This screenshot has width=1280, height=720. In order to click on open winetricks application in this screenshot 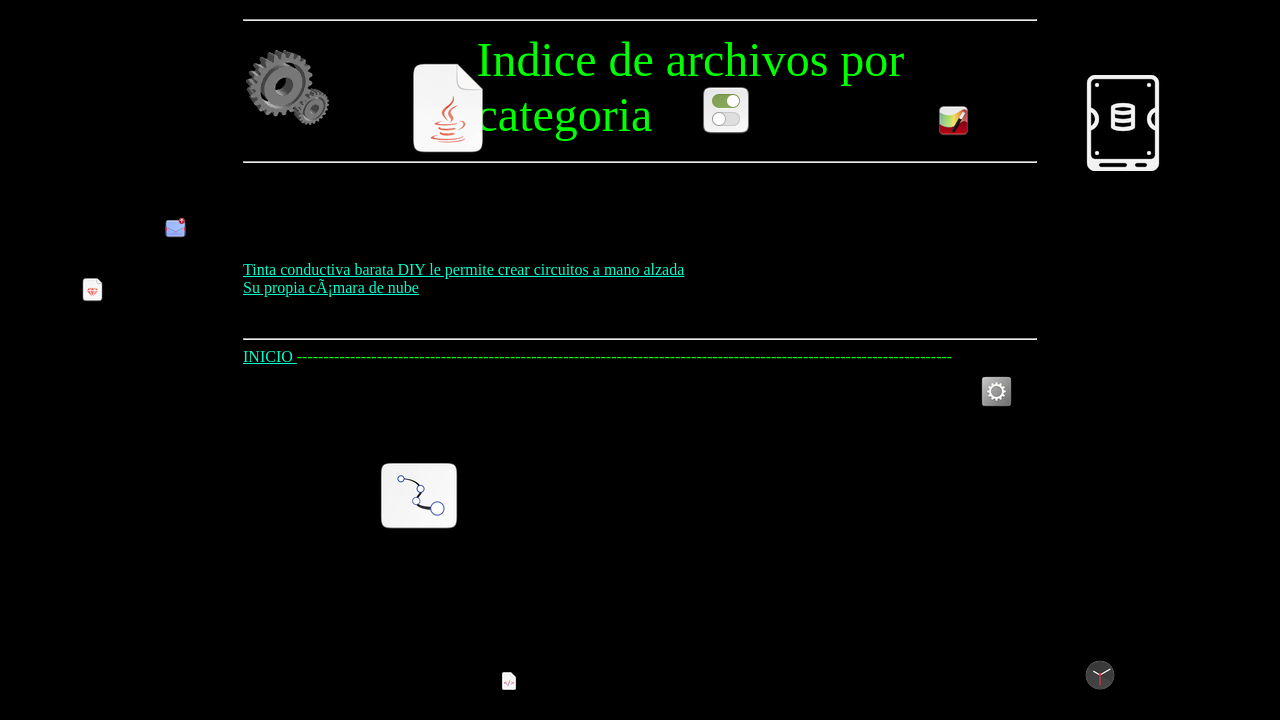, I will do `click(953, 120)`.